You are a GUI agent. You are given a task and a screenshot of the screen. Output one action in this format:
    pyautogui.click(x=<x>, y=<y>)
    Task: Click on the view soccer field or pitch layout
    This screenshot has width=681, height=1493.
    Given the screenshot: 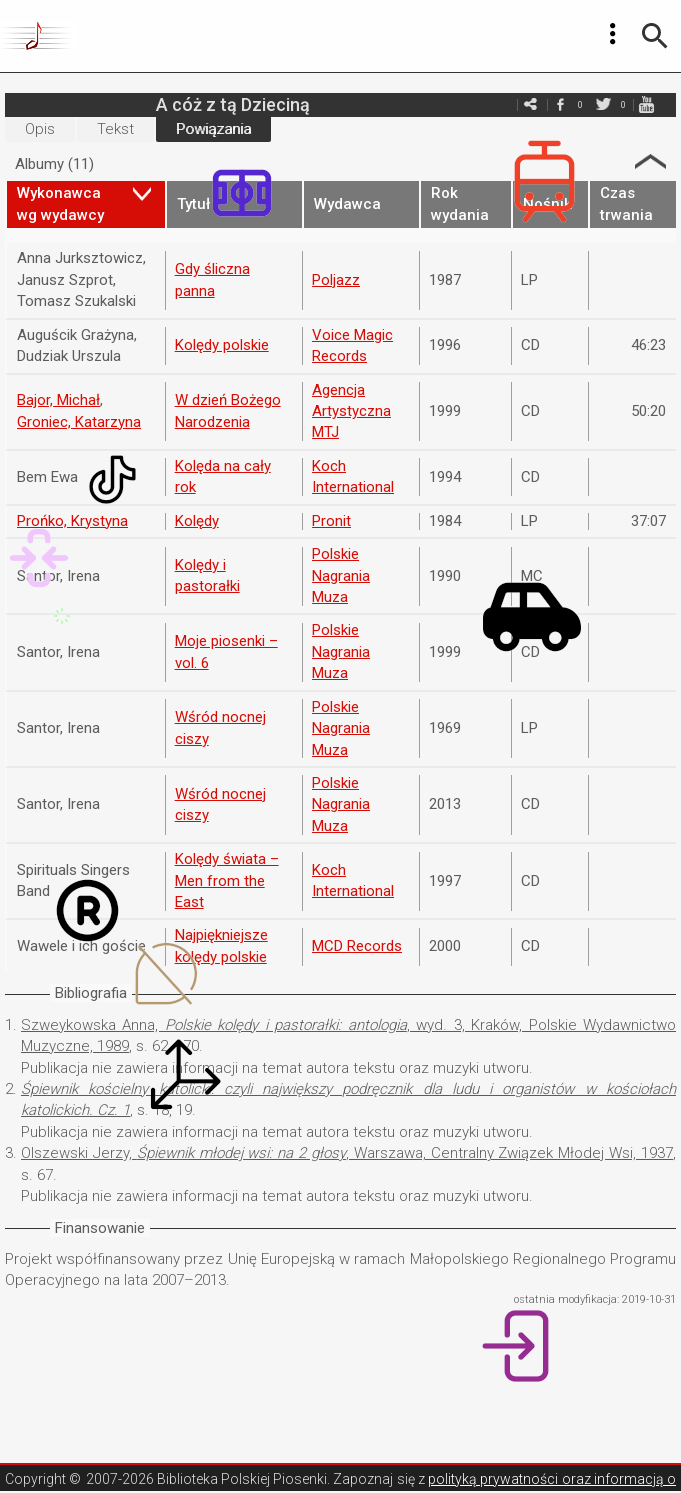 What is the action you would take?
    pyautogui.click(x=242, y=193)
    